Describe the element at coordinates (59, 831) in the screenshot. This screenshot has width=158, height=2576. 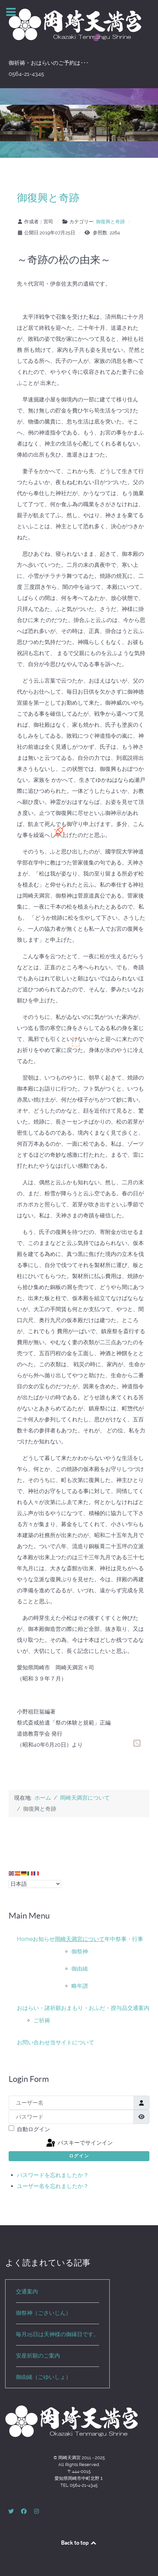
I see `indicates an active connection established` at that location.